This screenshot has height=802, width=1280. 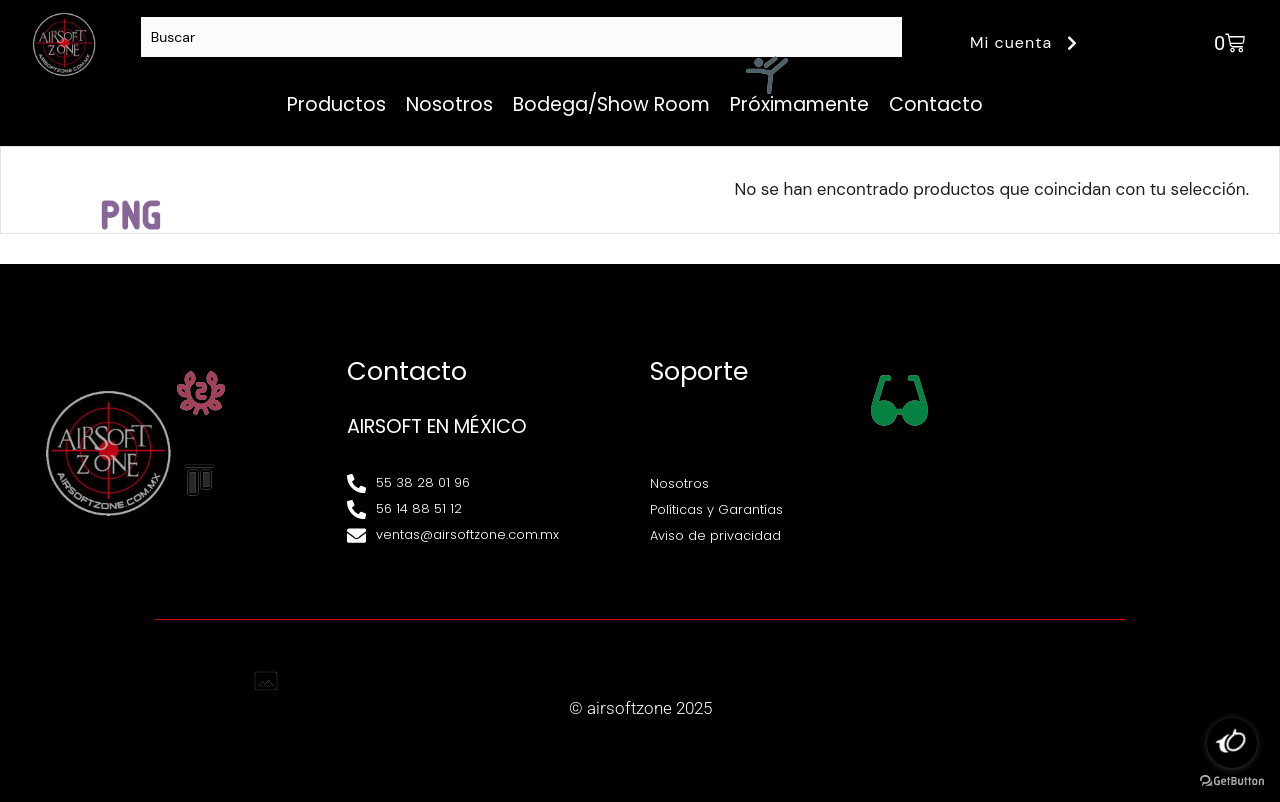 I want to click on indicates second place ranking or achievement, so click(x=201, y=393).